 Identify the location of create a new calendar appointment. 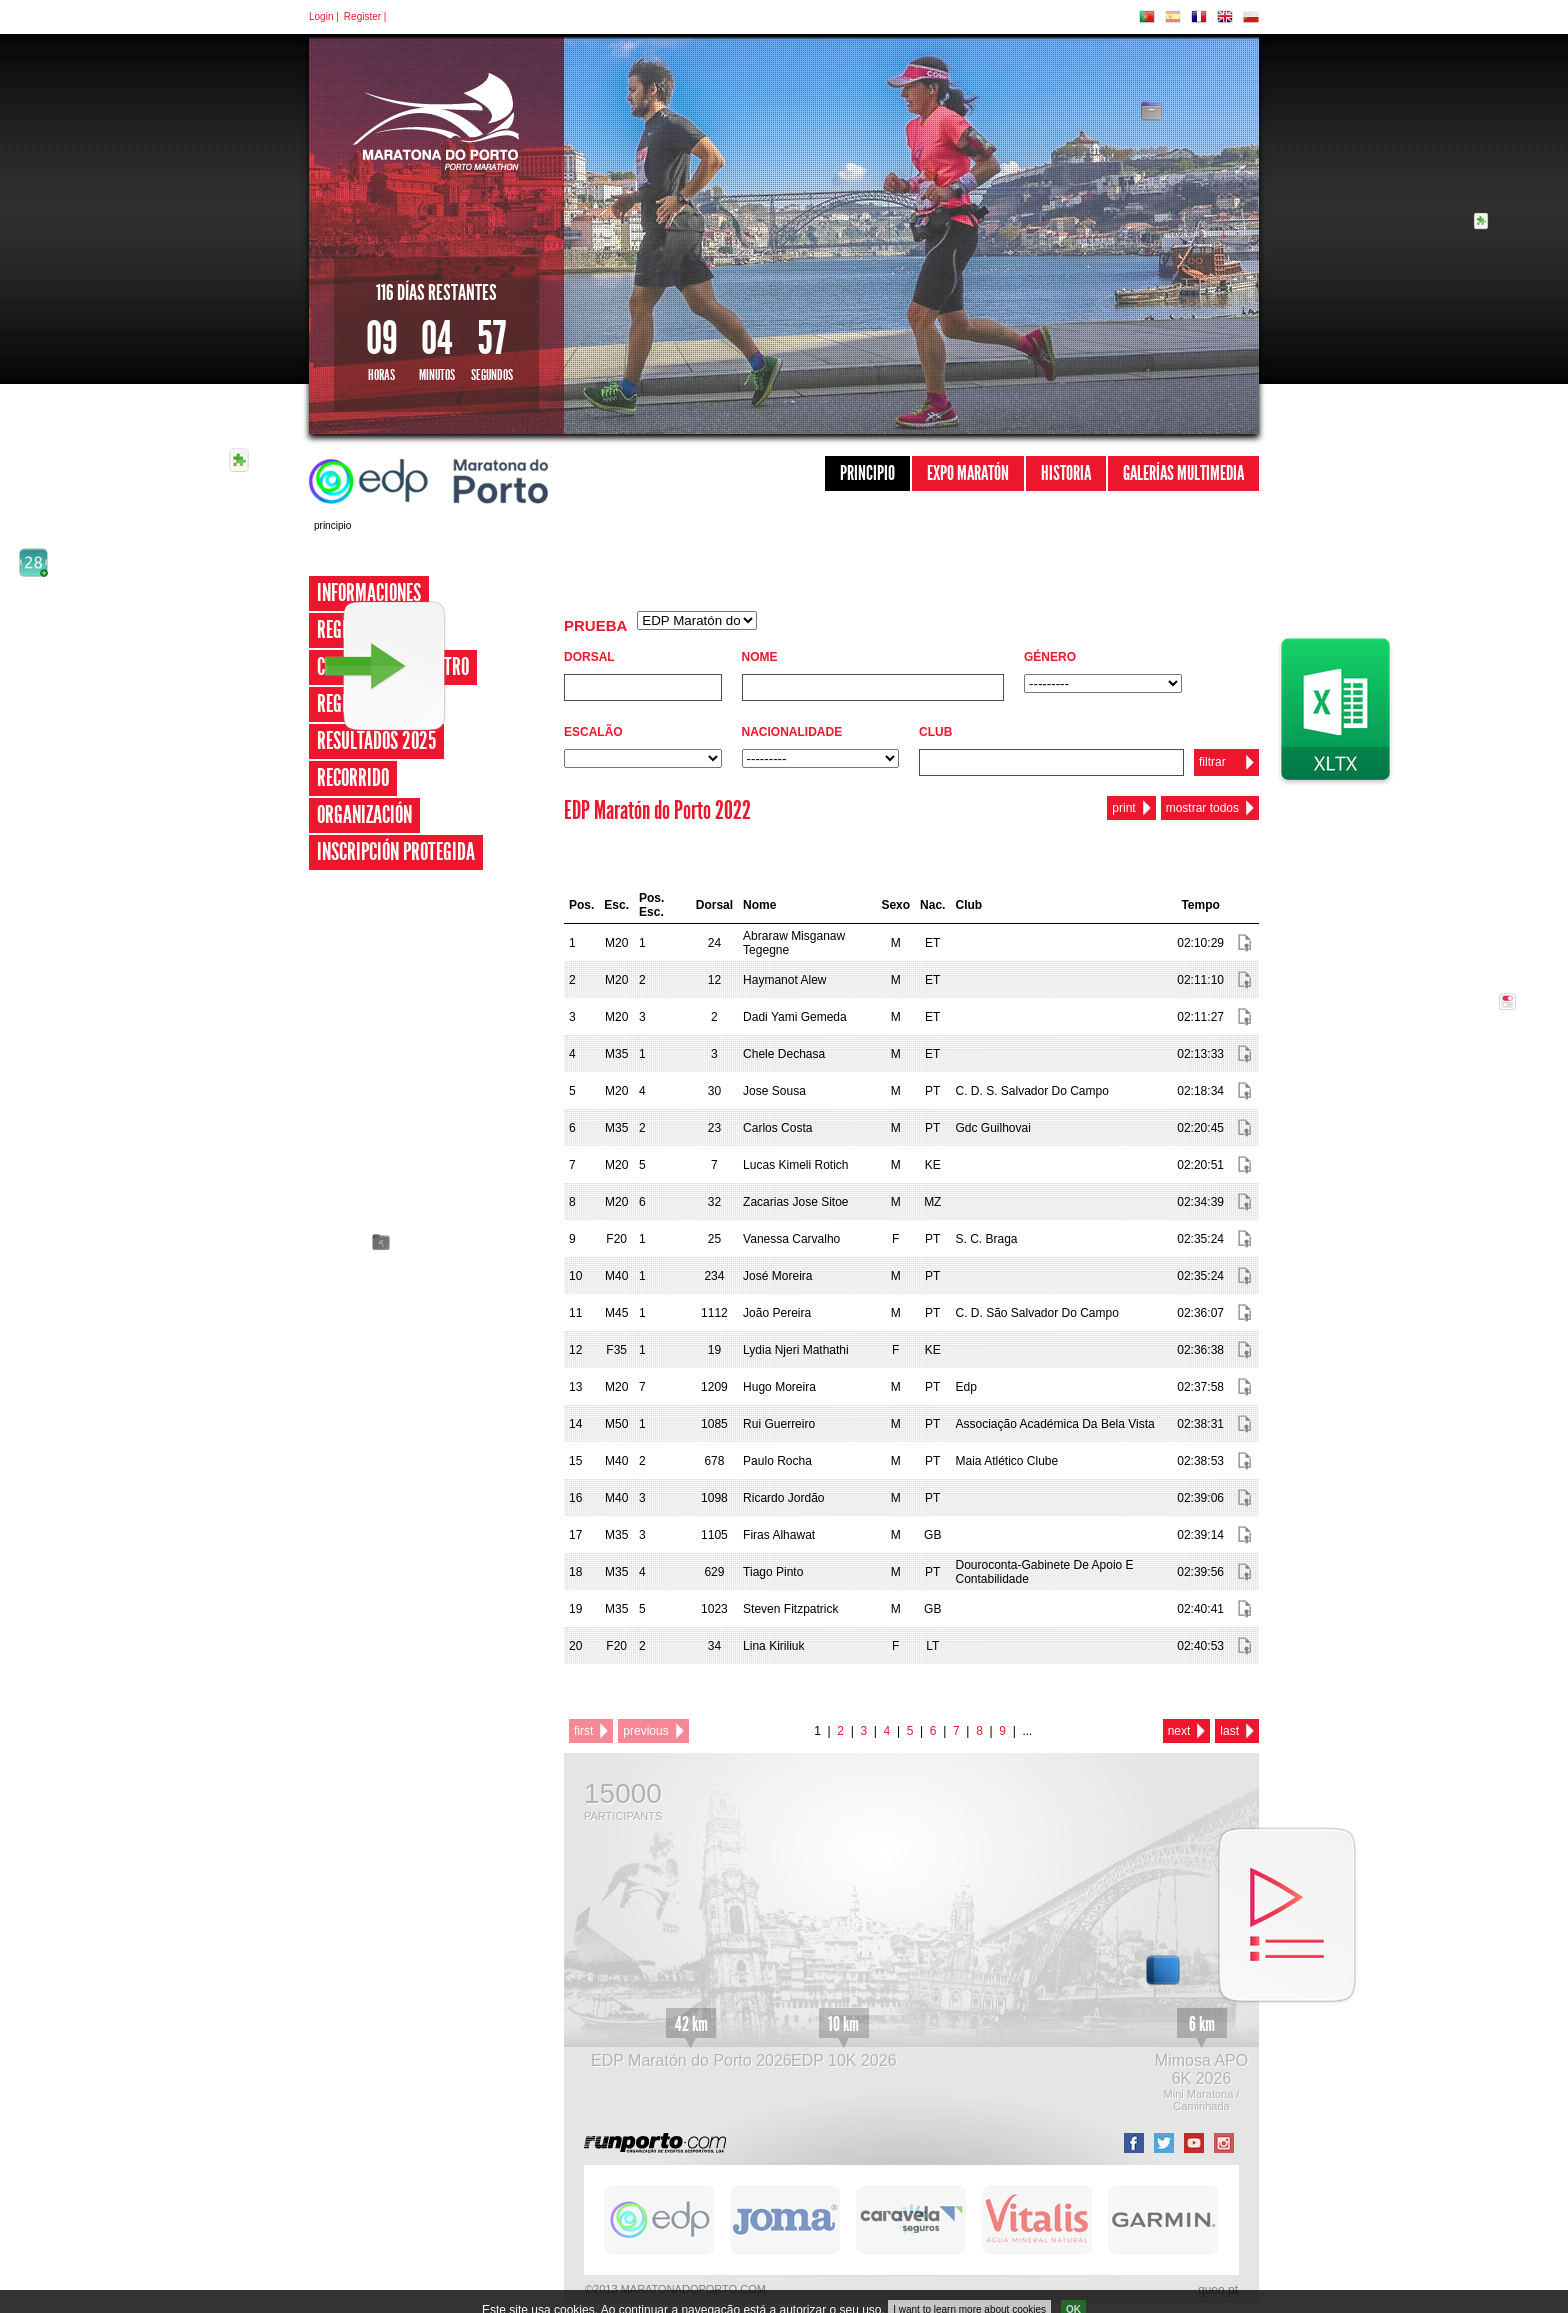
(33, 562).